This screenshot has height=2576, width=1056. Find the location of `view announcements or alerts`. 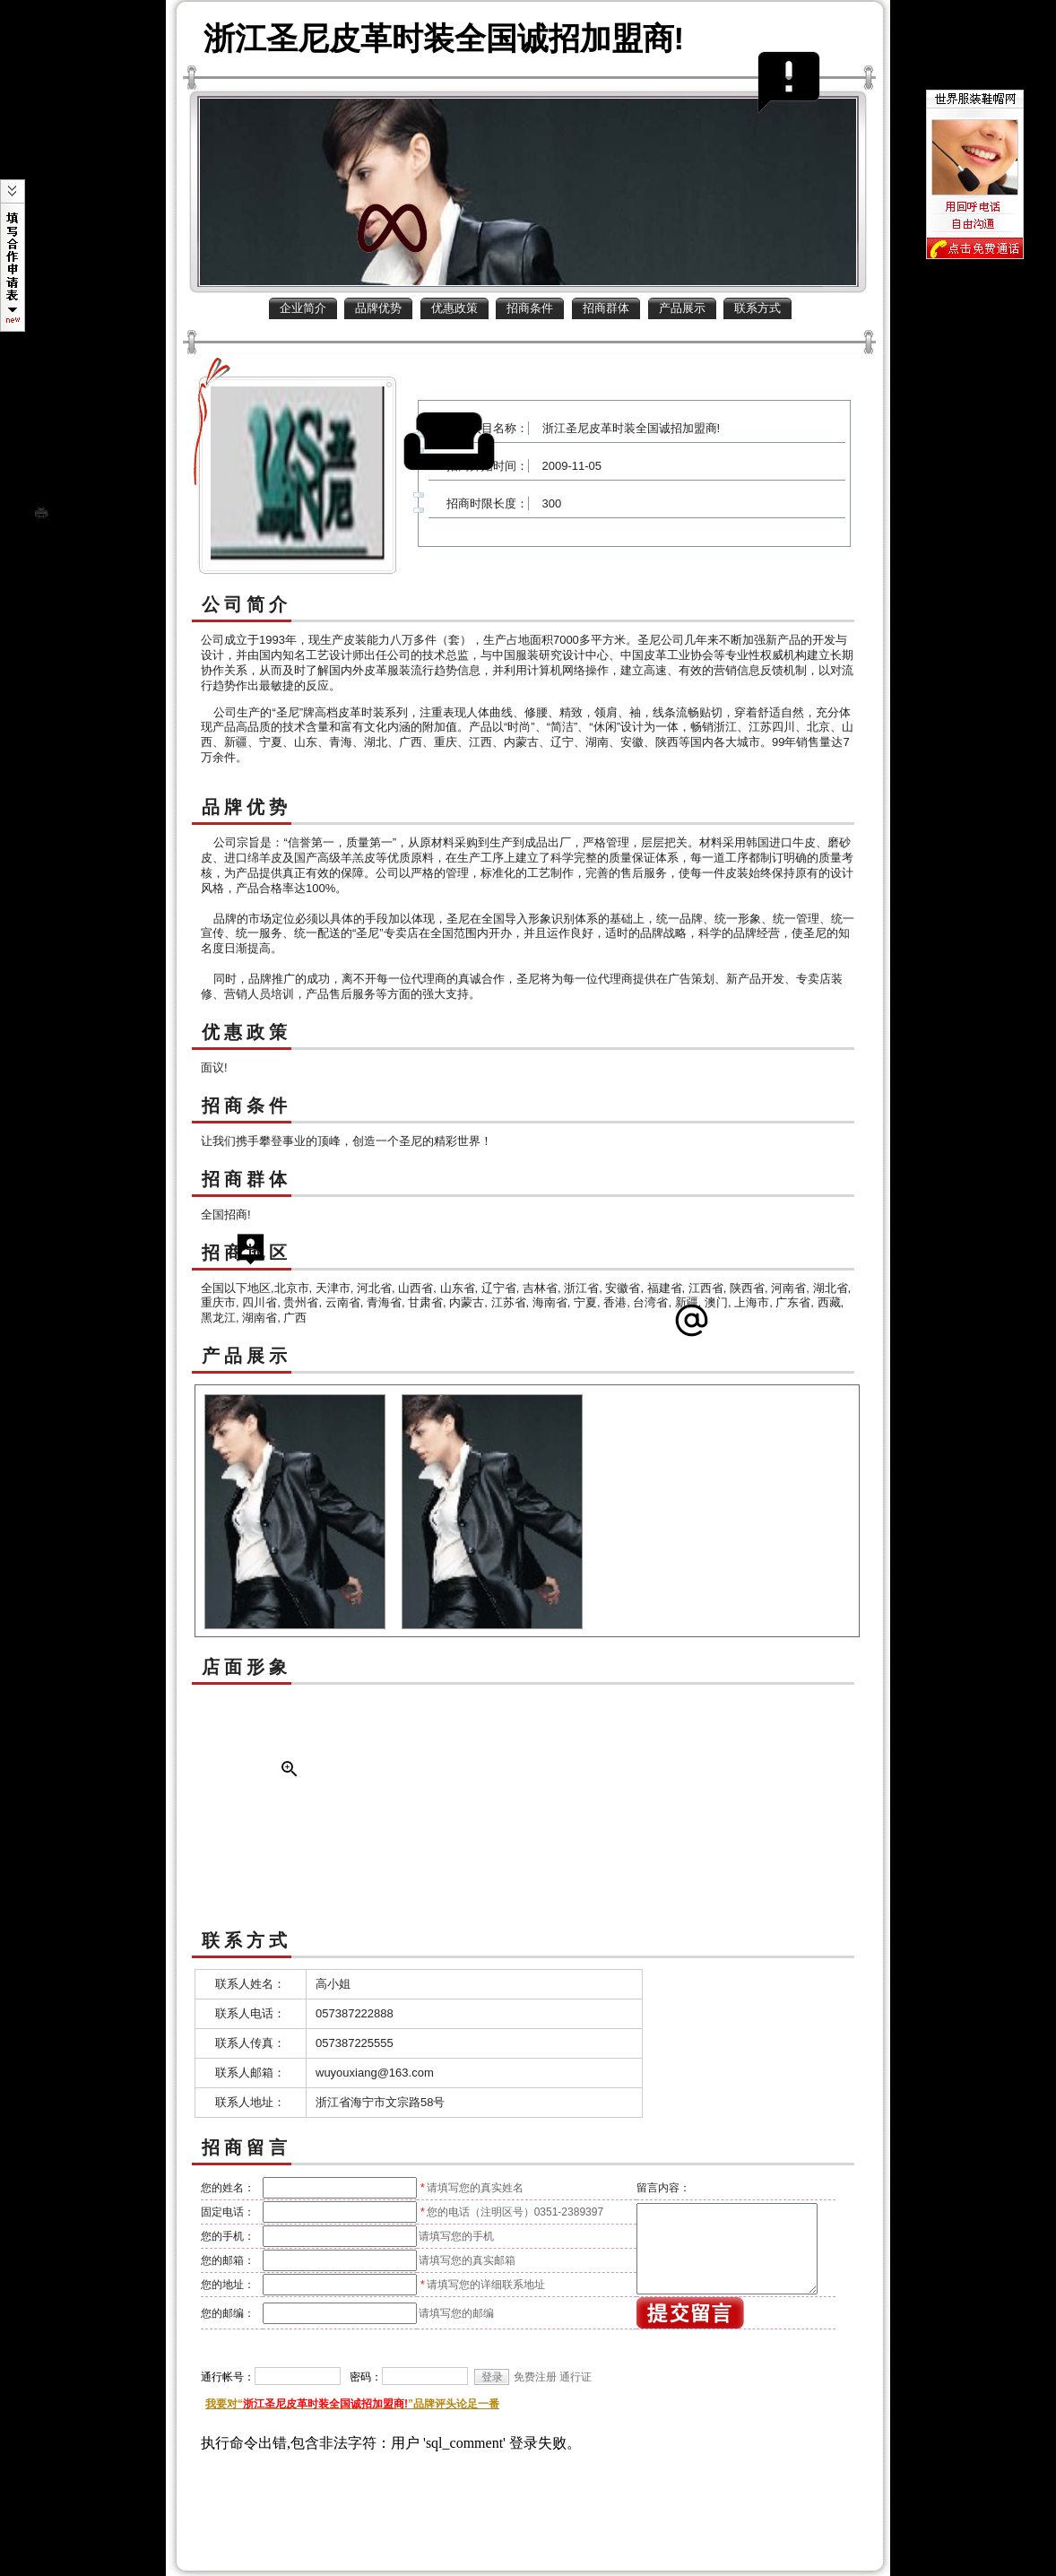

view announcements or alerts is located at coordinates (789, 82).